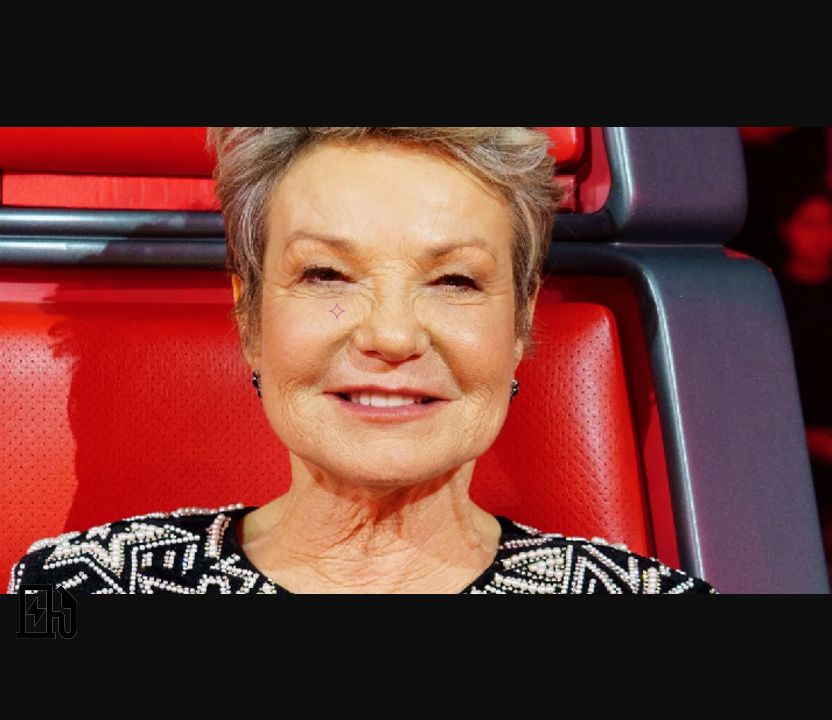 This screenshot has width=832, height=720. Describe the element at coordinates (337, 311) in the screenshot. I see `indicates bright or sunny weather conditions` at that location.